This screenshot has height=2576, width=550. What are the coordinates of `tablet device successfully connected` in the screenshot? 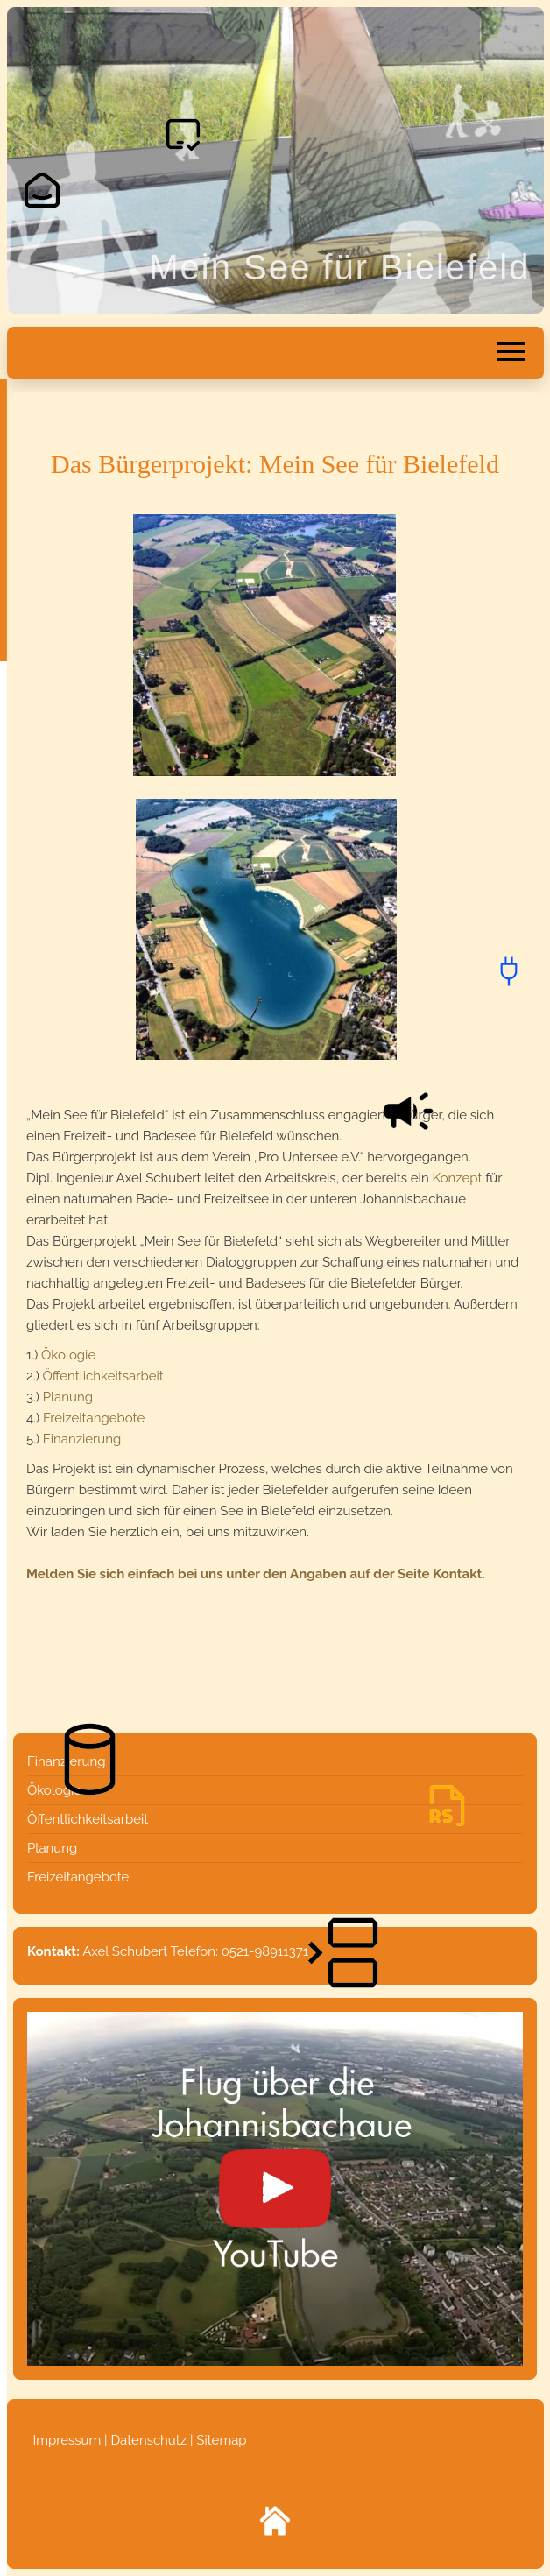 It's located at (183, 134).